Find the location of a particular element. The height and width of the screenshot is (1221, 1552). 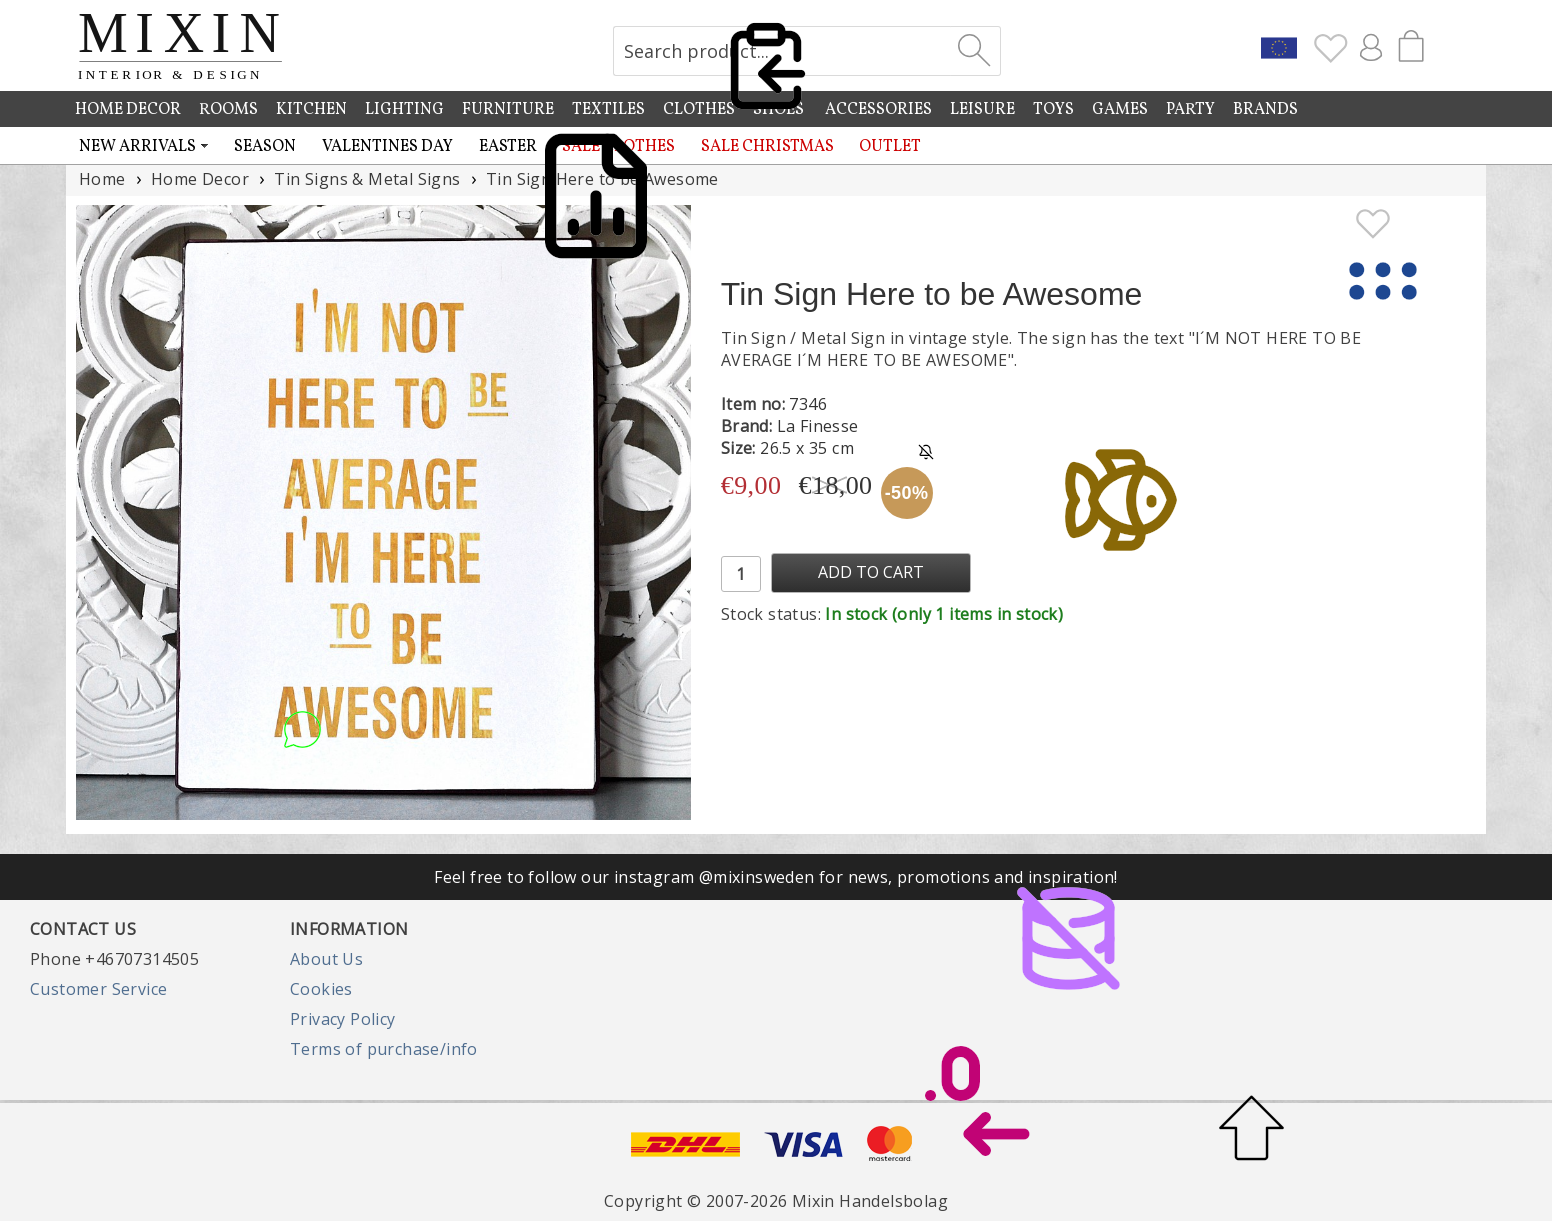

upvote or like content is located at coordinates (1251, 1130).